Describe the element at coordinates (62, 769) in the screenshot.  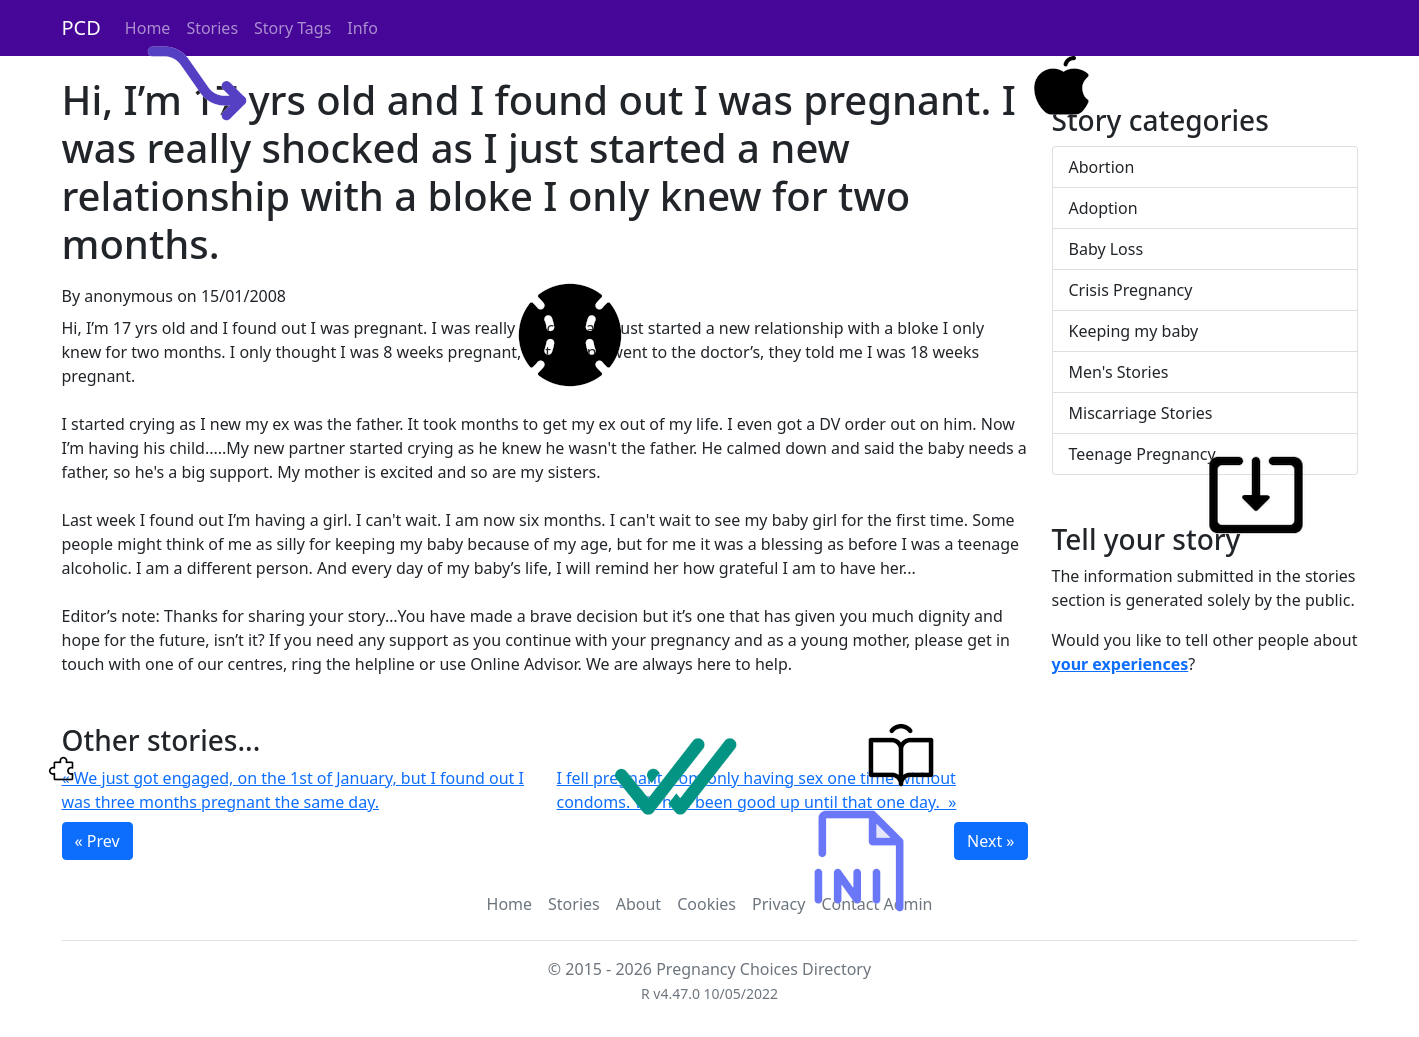
I see `access plugins or extensions` at that location.